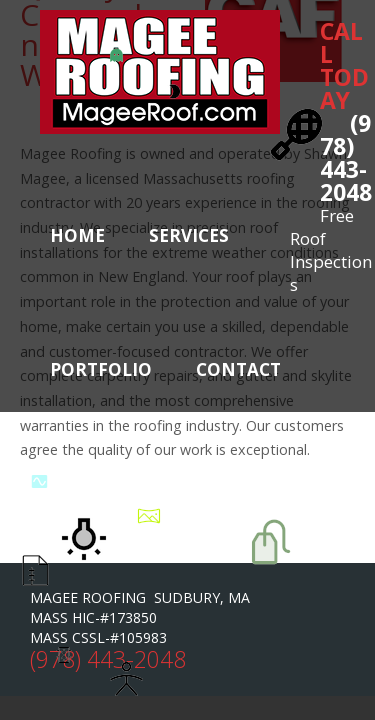 The height and width of the screenshot is (720, 375). I want to click on toggle dark mode or night theme, so click(174, 91).